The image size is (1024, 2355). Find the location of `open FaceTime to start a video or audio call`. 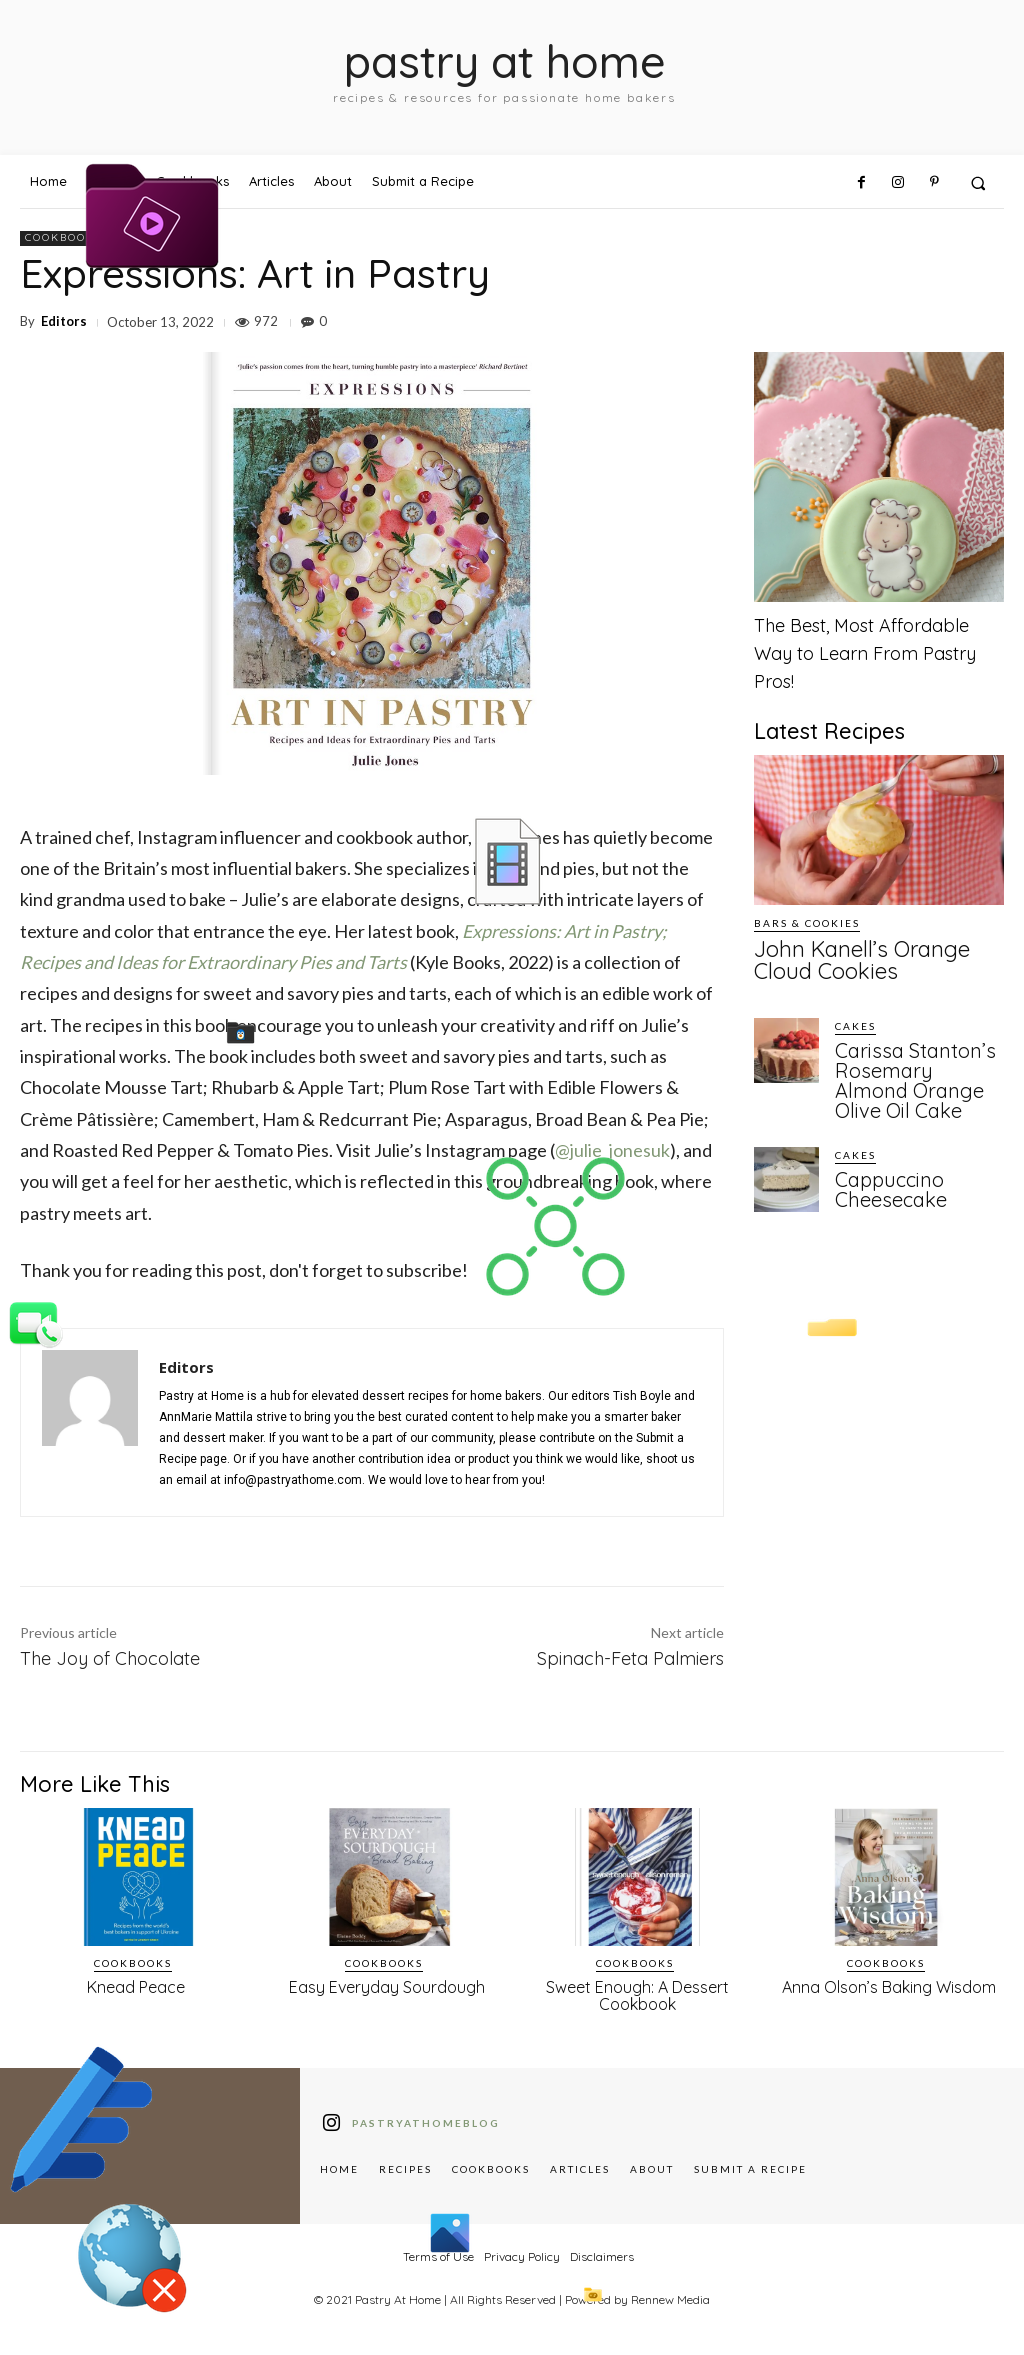

open FaceTime to start a video or audio call is located at coordinates (35, 1324).